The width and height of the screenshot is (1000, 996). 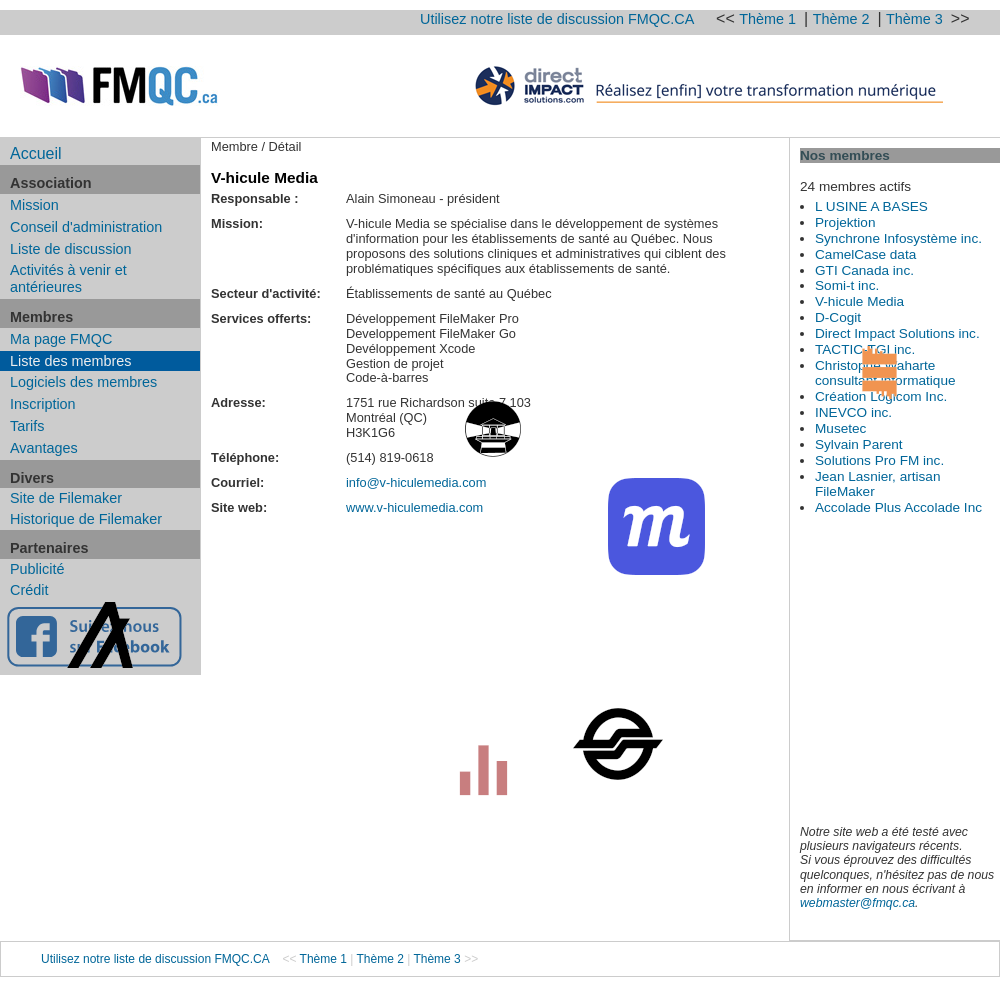 What do you see at coordinates (100, 635) in the screenshot?
I see `algorand cryptocurrency or blockchain platform logo` at bounding box center [100, 635].